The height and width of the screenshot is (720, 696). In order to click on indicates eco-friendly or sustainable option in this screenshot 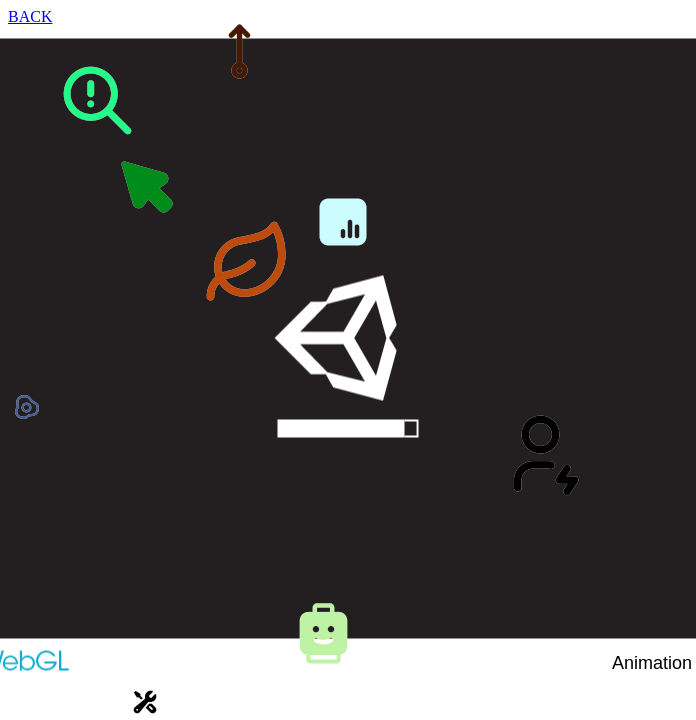, I will do `click(248, 263)`.